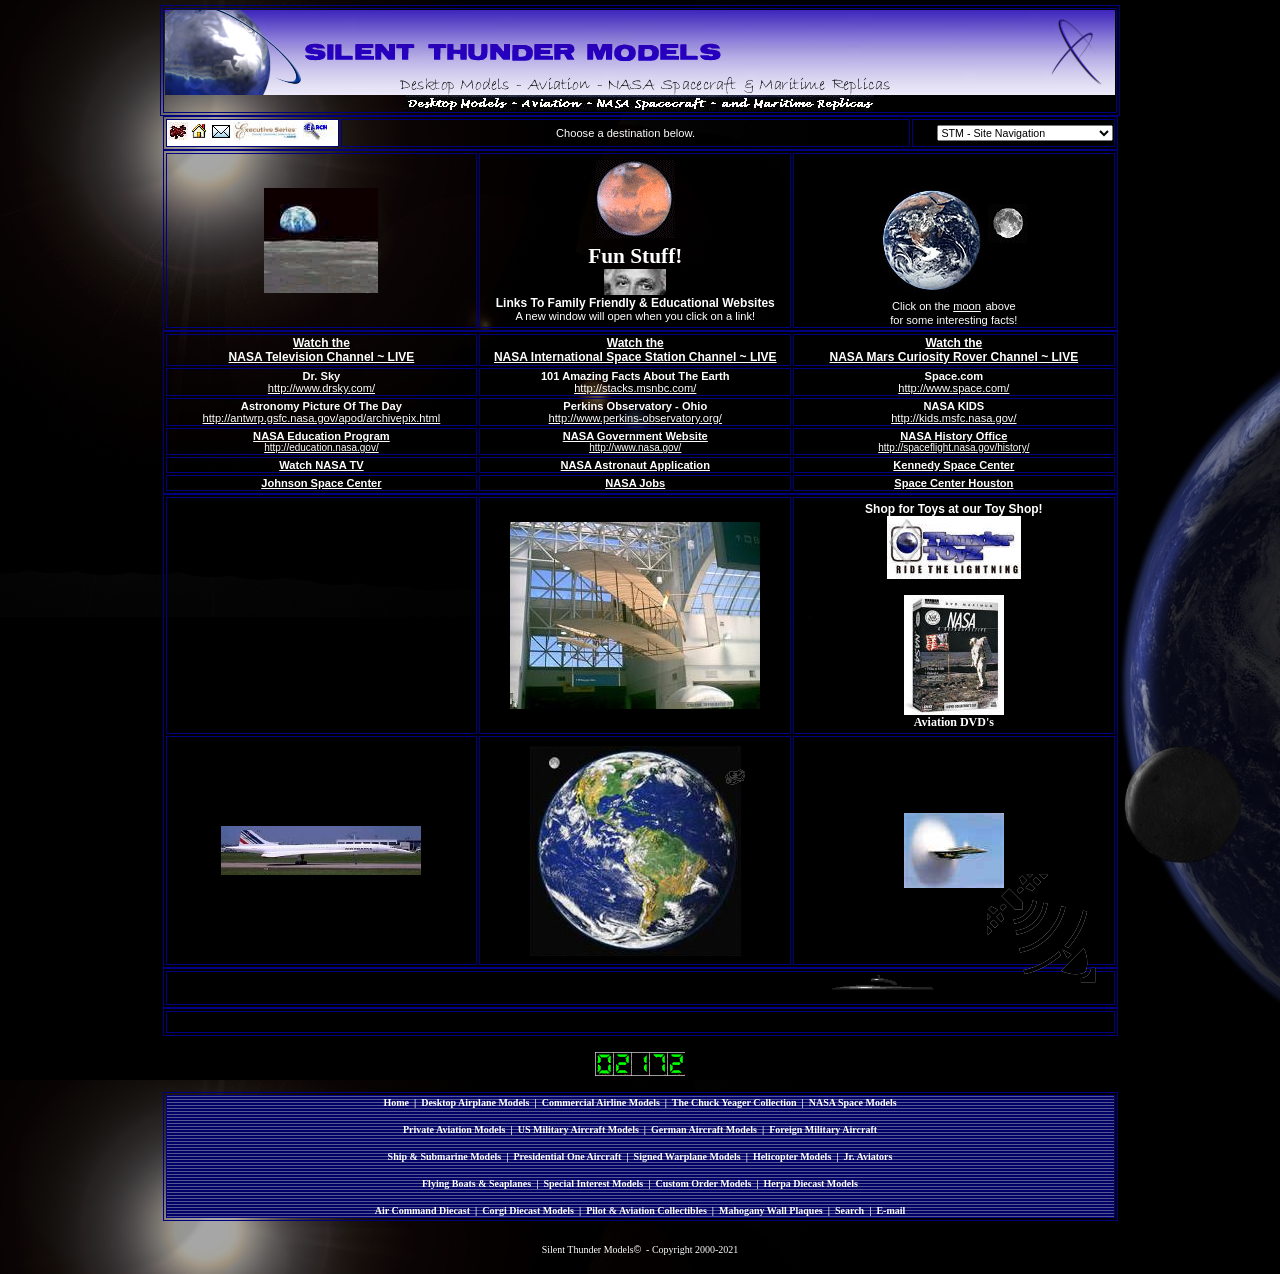 This screenshot has width=1280, height=1274. Describe the element at coordinates (735, 777) in the screenshot. I see `indicates seafood or shellfish category` at that location.